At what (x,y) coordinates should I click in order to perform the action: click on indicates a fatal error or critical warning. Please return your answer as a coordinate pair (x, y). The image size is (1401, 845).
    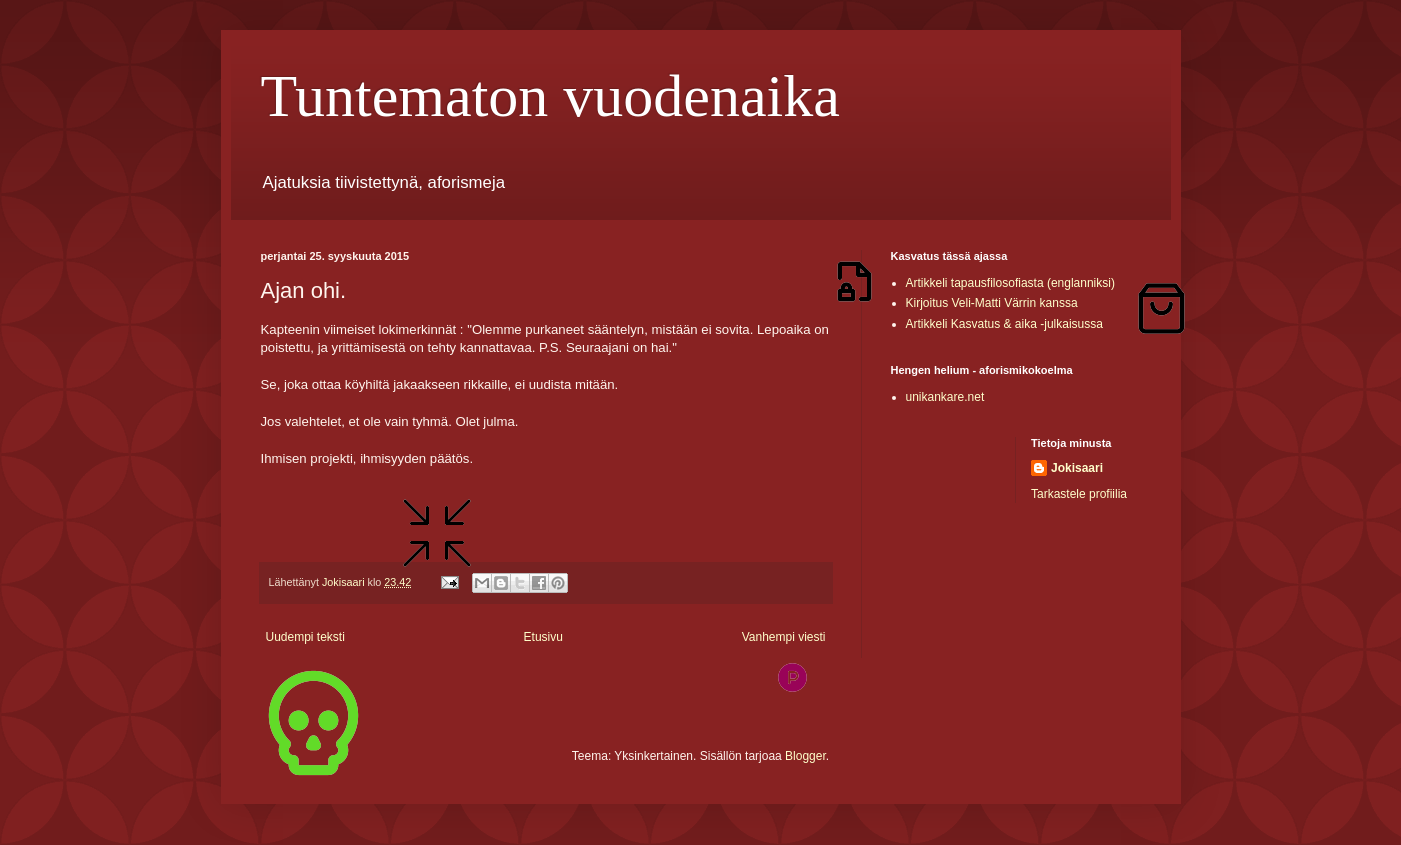
    Looking at the image, I should click on (313, 720).